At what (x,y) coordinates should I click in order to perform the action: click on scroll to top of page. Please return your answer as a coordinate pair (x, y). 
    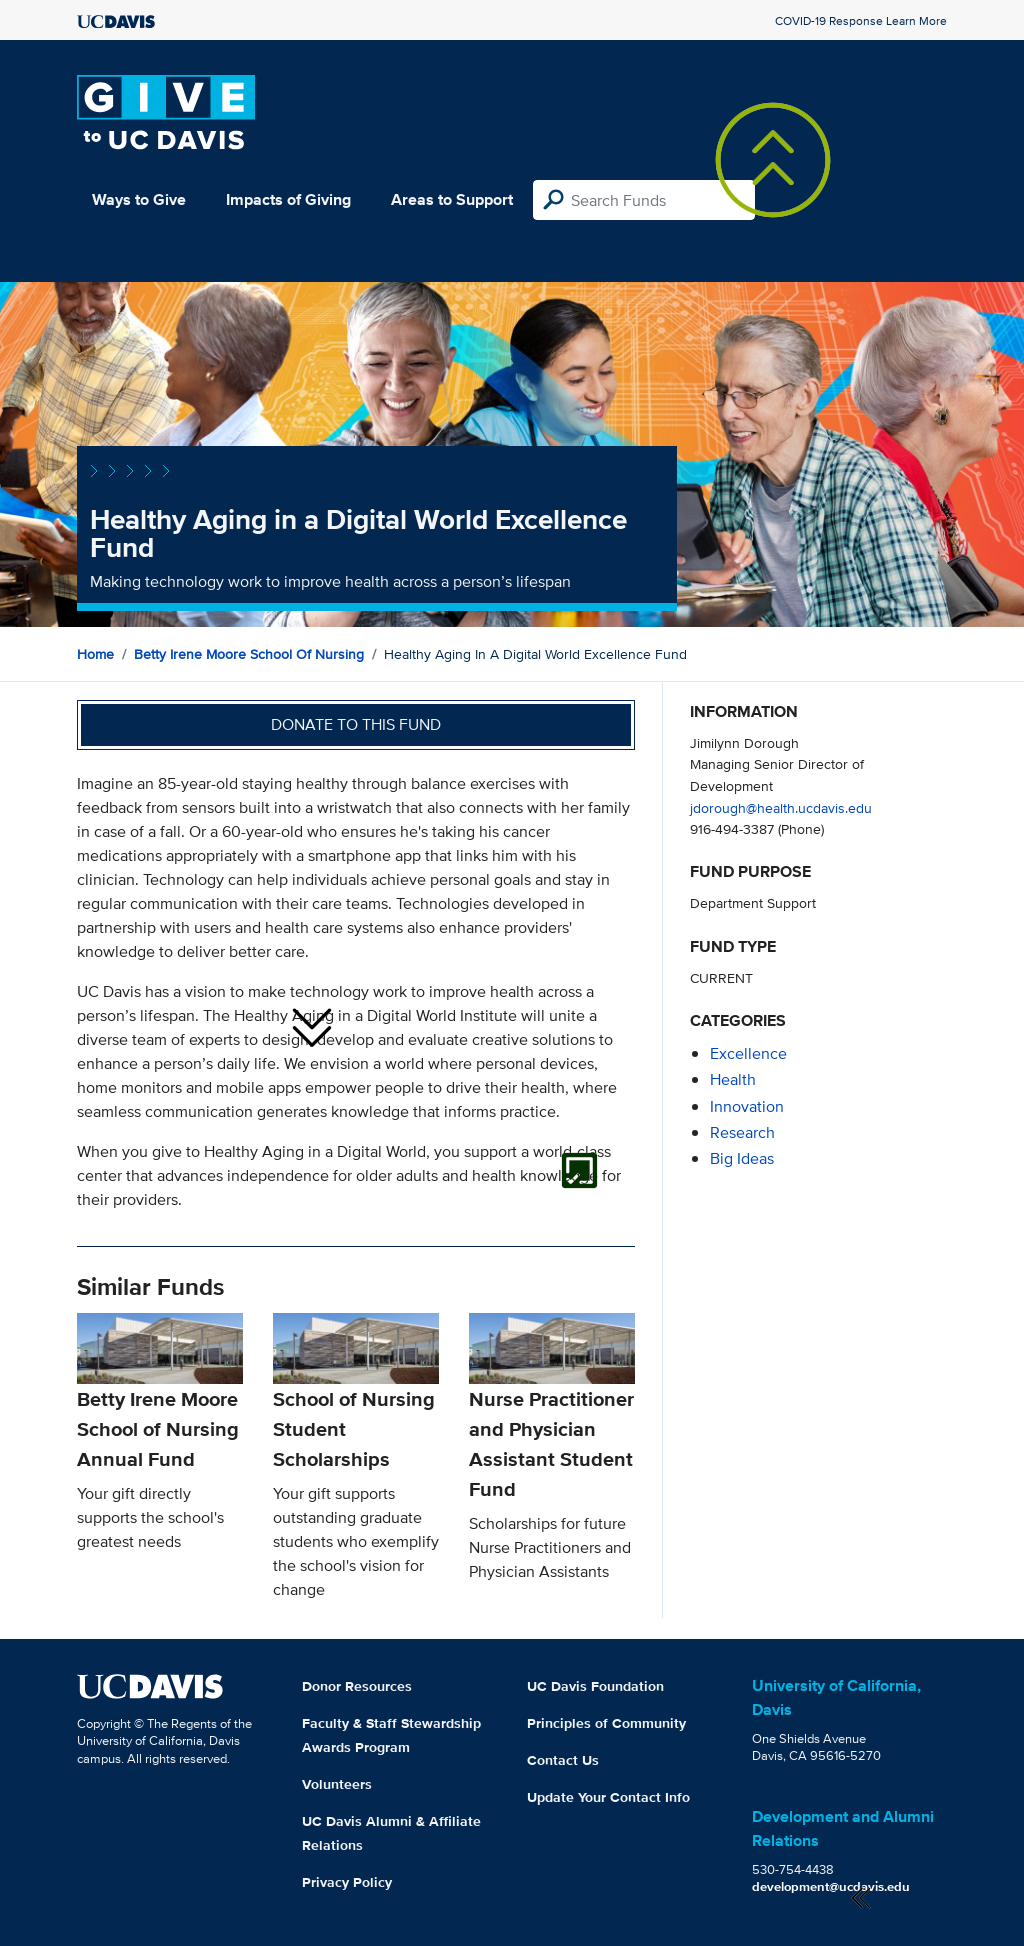
    Looking at the image, I should click on (773, 160).